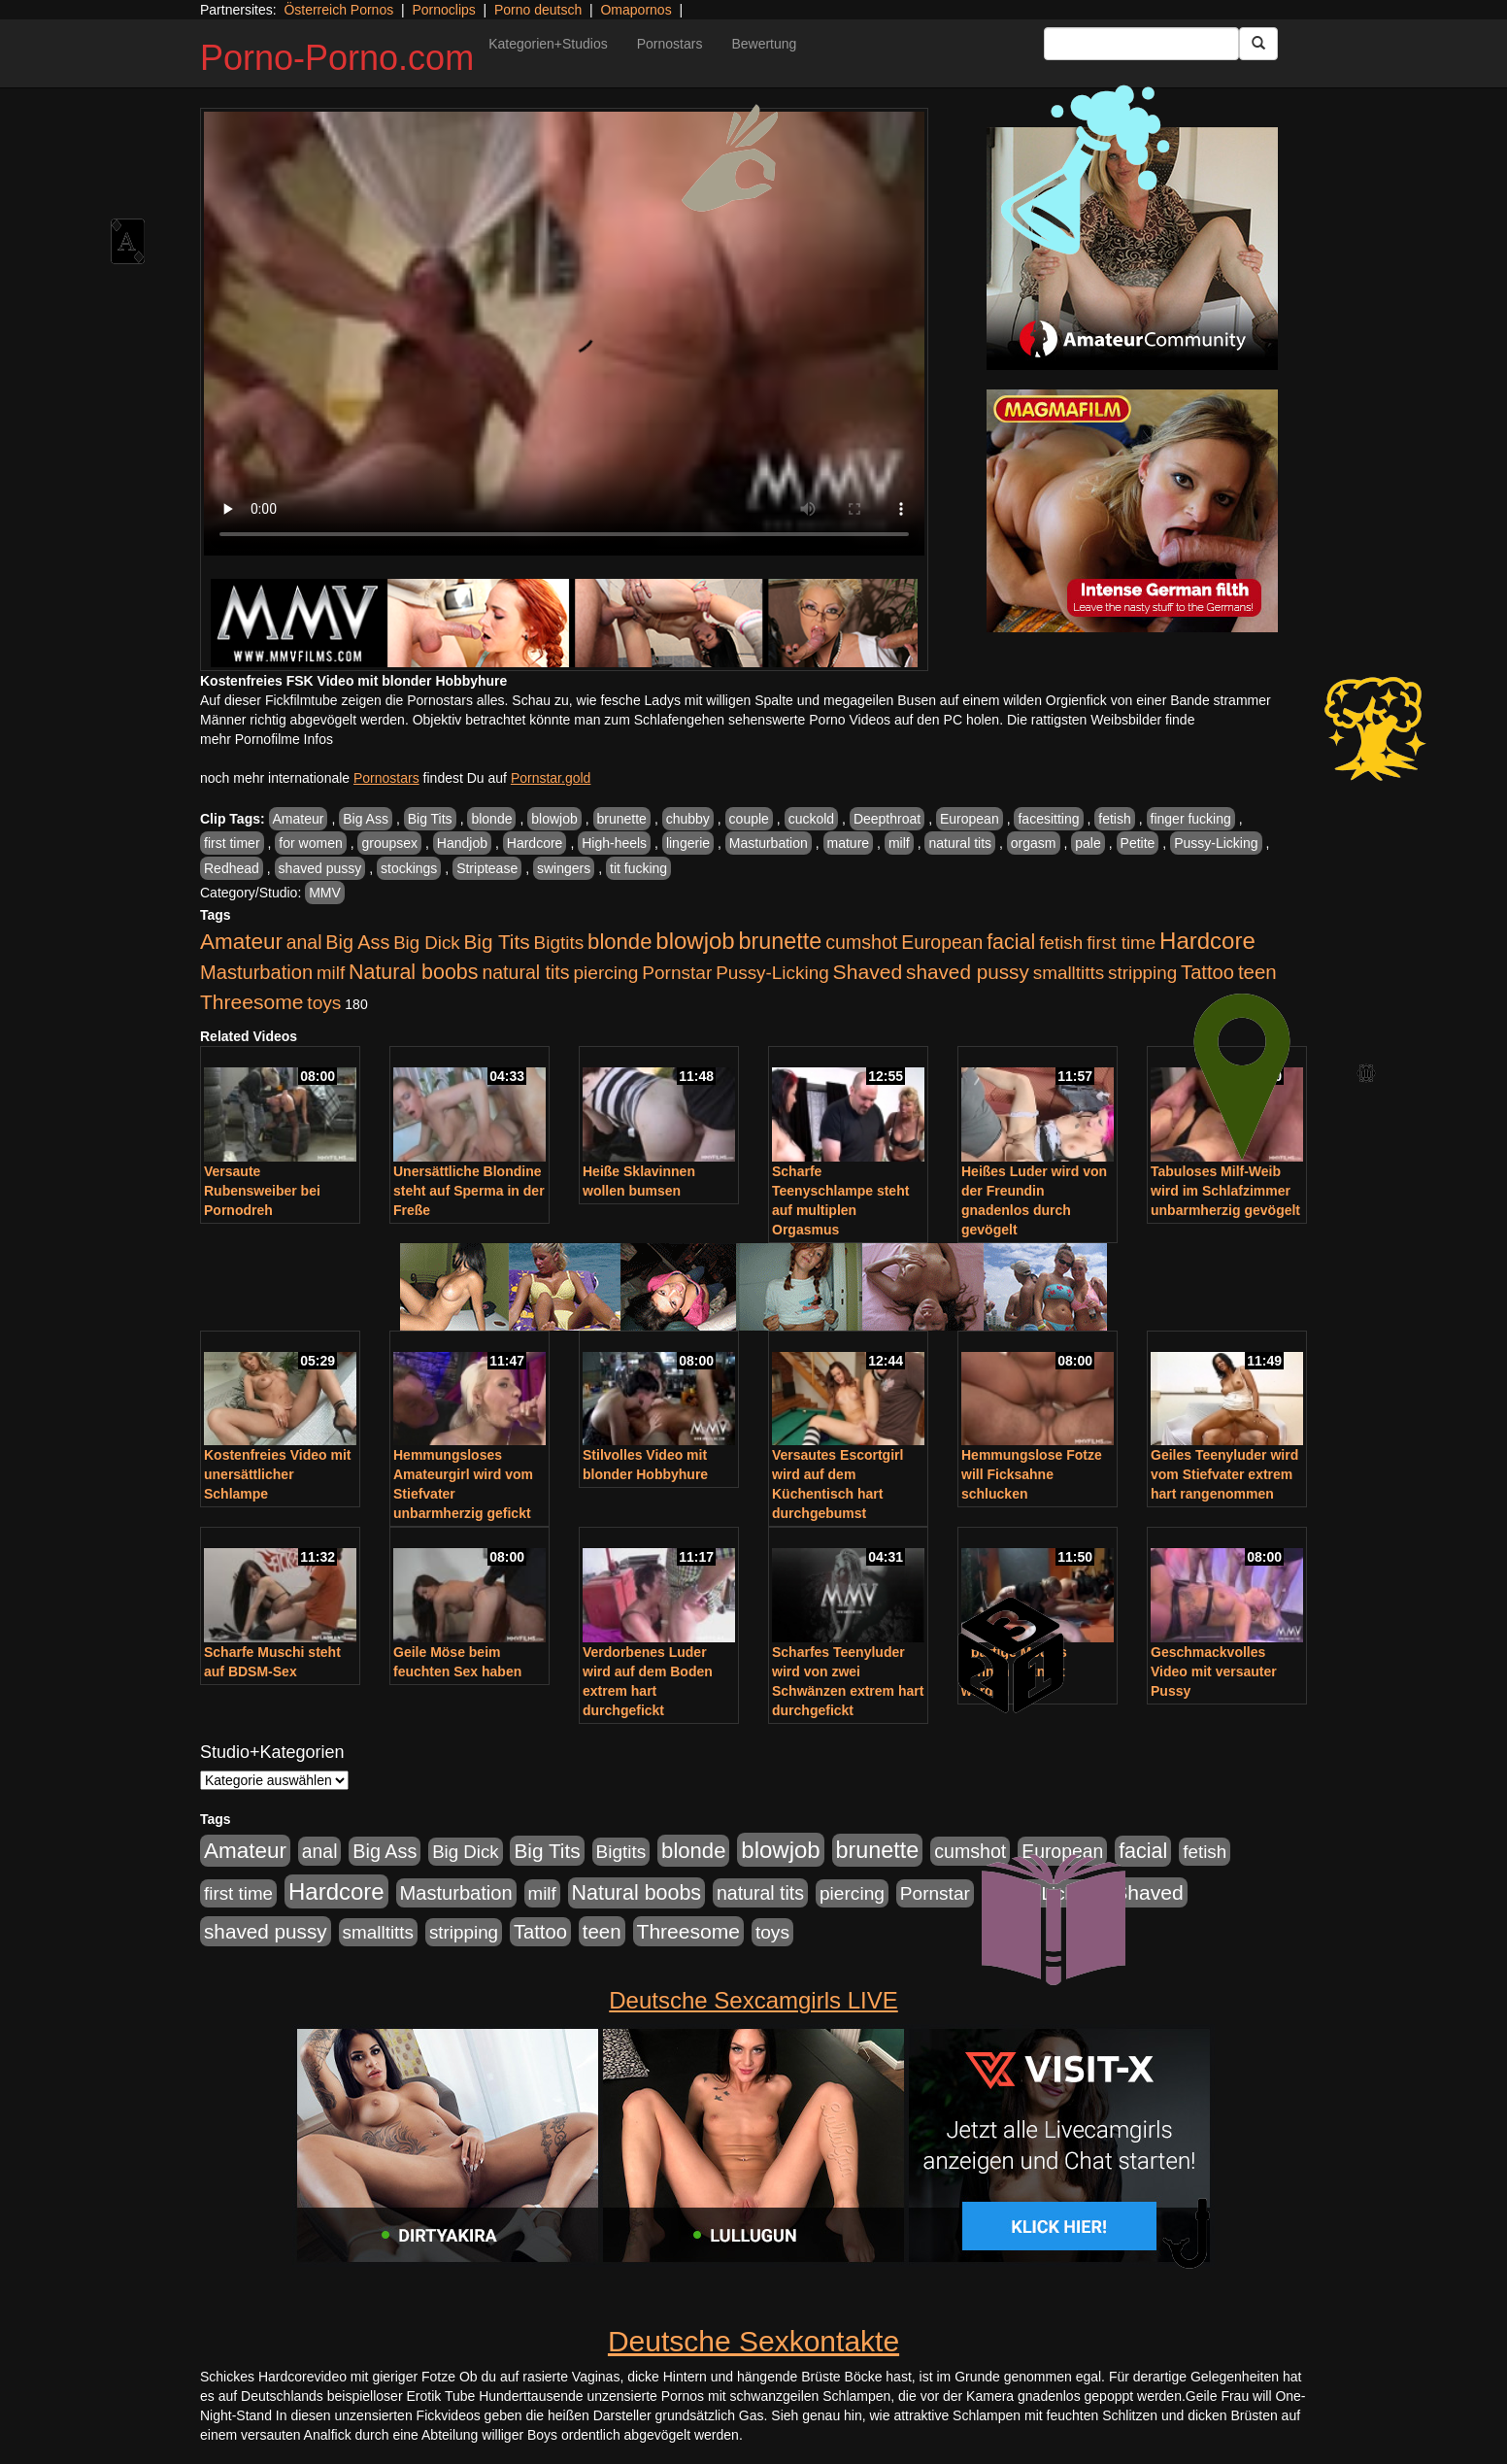  What do you see at coordinates (1054, 1923) in the screenshot?
I see `open a book or reading material` at bounding box center [1054, 1923].